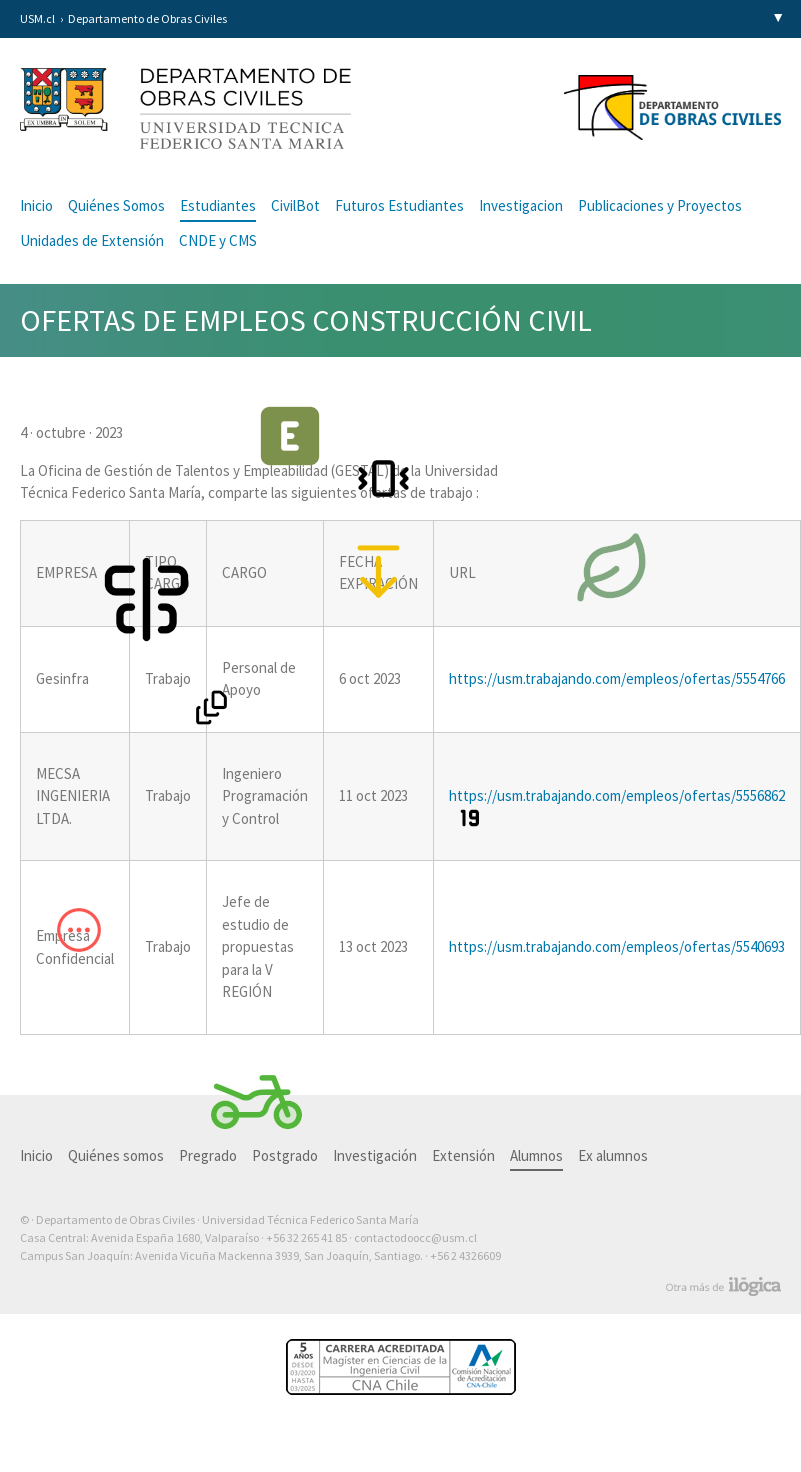 Image resolution: width=801 pixels, height=1472 pixels. I want to click on indicates 19 items or notifications, so click(469, 818).